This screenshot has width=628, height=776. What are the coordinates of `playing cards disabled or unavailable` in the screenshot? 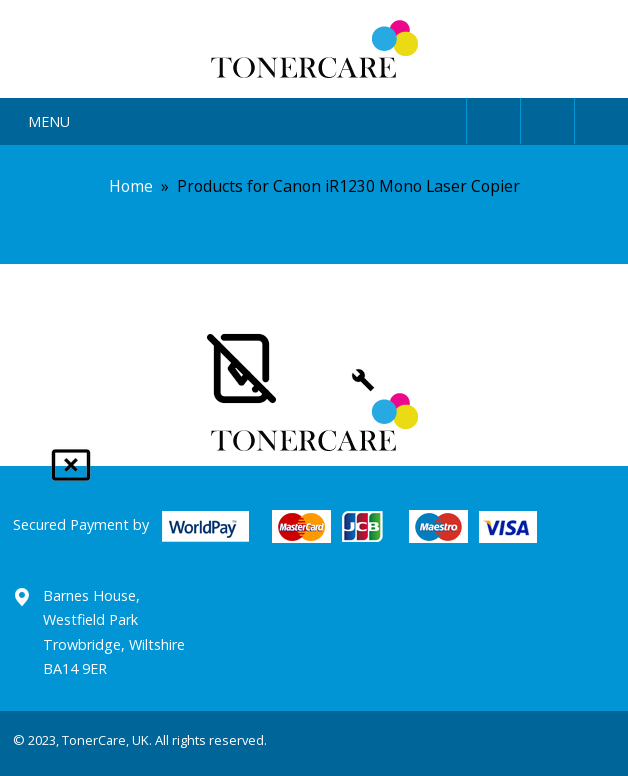 It's located at (241, 368).